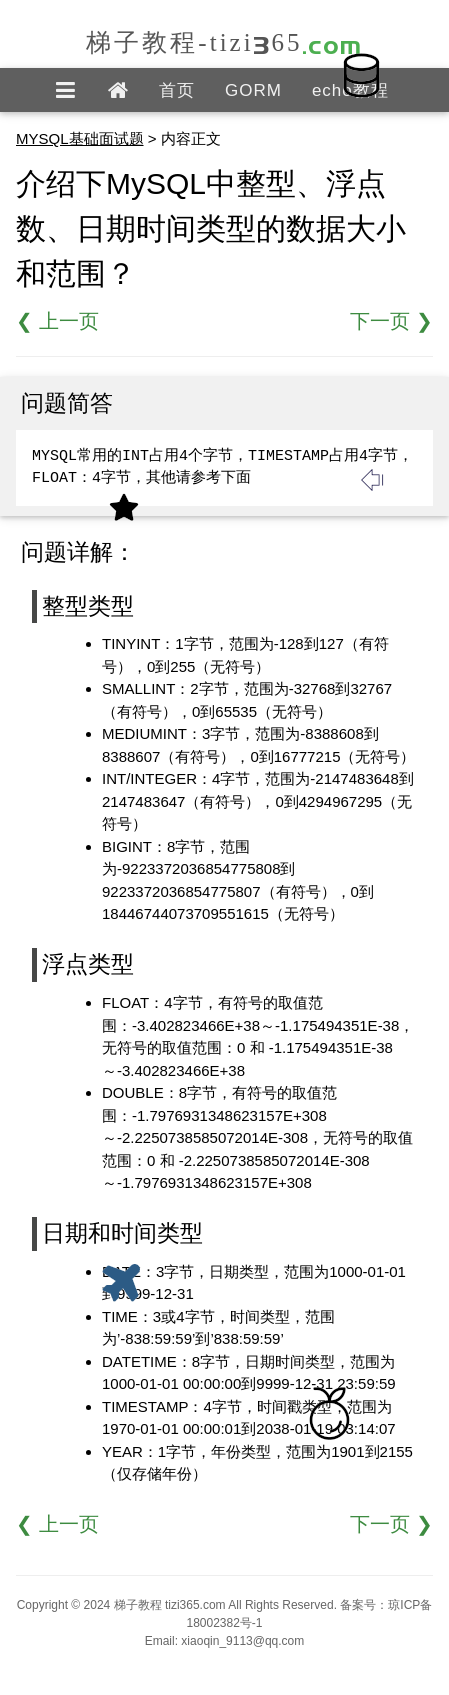 Image resolution: width=449 pixels, height=1695 pixels. What do you see at coordinates (329, 1414) in the screenshot?
I see `indicates citrus or orange flavor option` at bounding box center [329, 1414].